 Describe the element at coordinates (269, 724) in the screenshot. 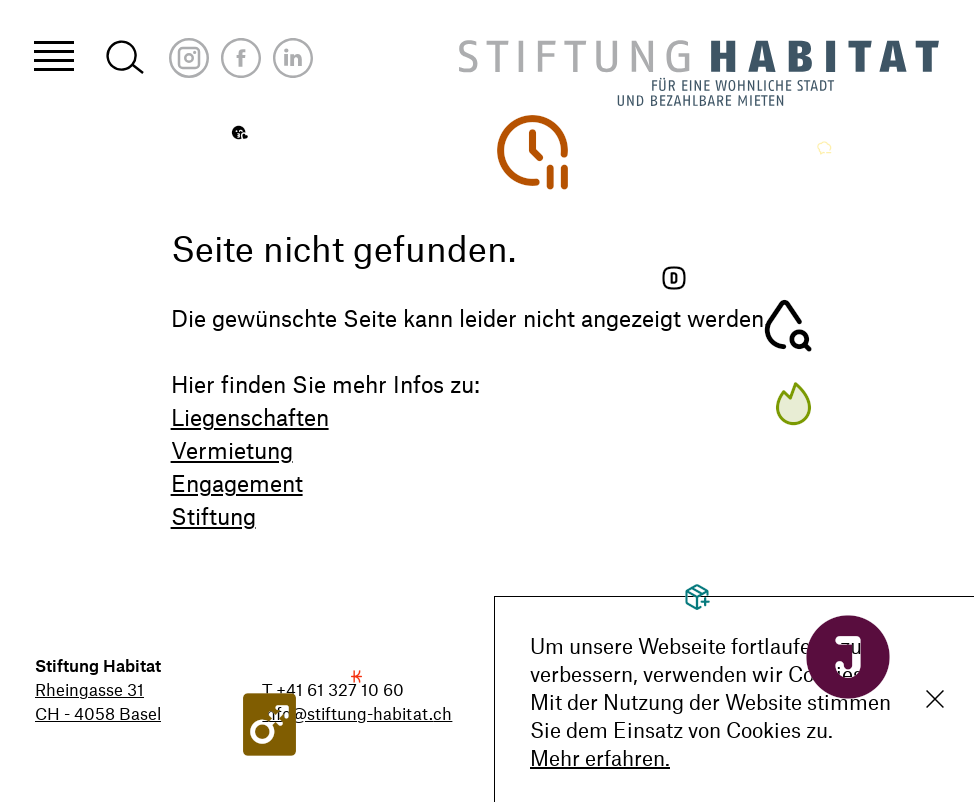

I see `indicates transgender or gender-diverse identity option` at that location.